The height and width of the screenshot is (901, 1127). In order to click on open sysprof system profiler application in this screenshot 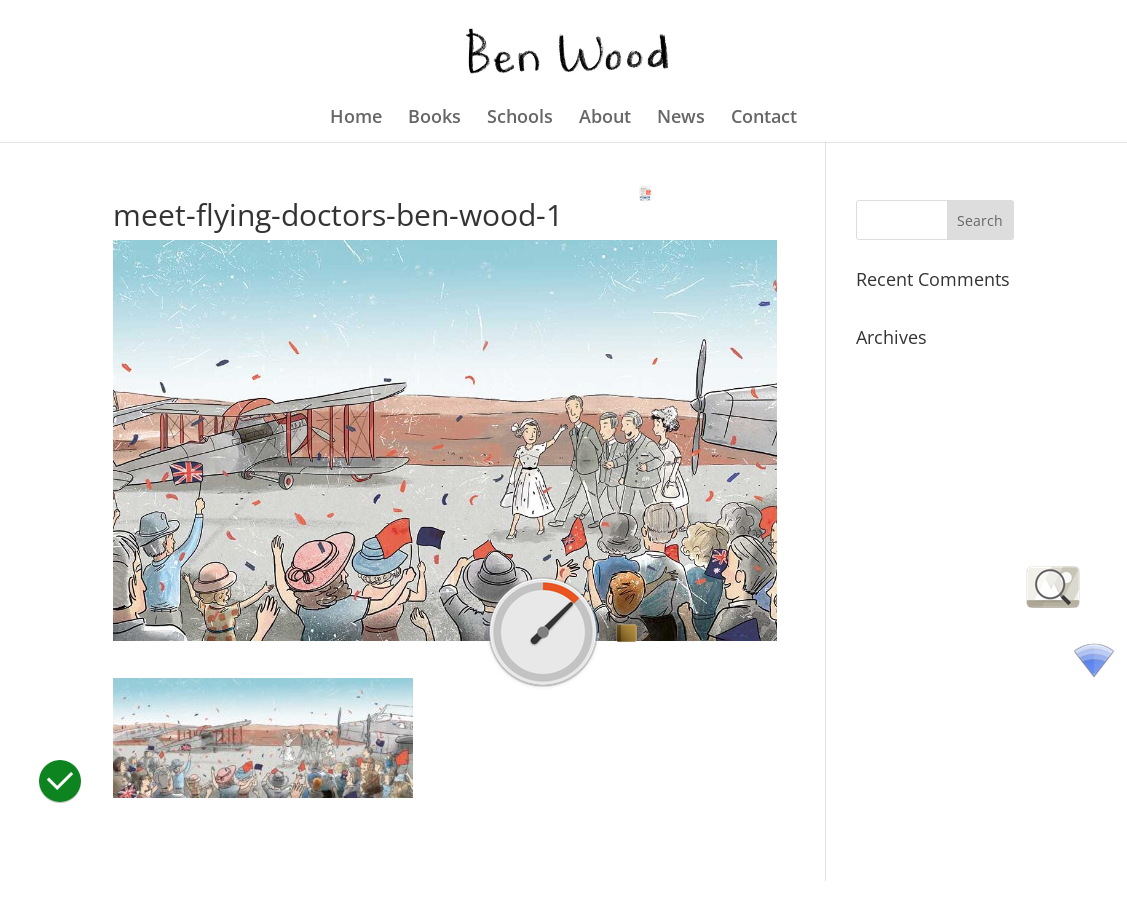, I will do `click(543, 632)`.